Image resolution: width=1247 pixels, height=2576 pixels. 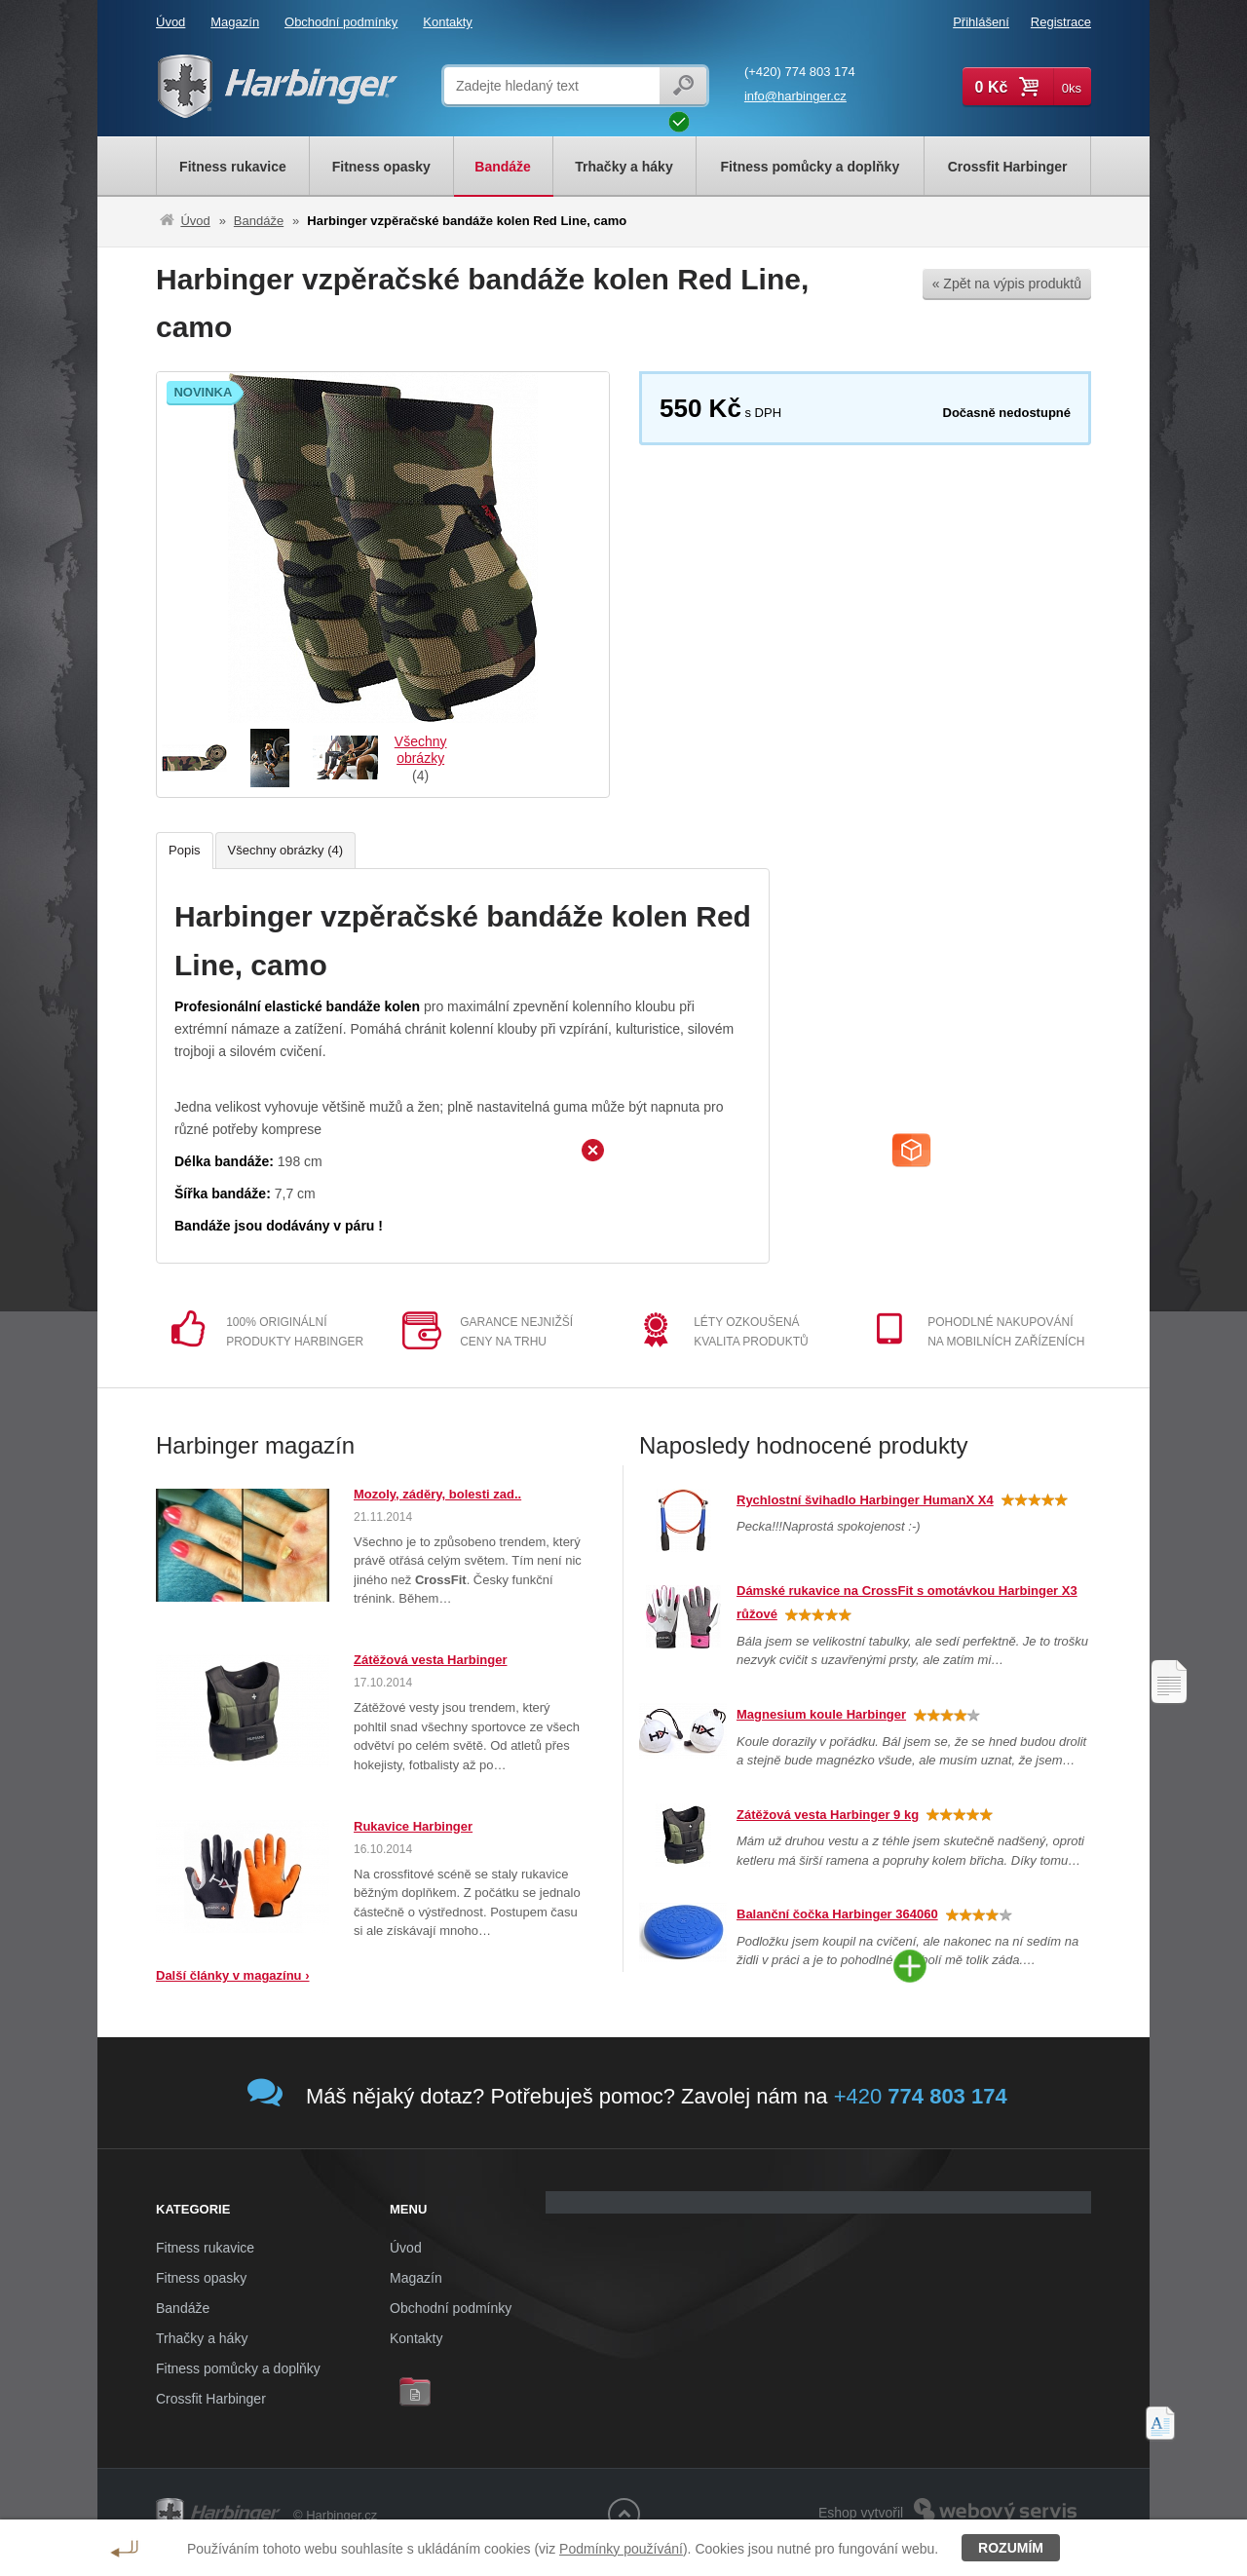 What do you see at coordinates (1169, 1682) in the screenshot?
I see `a windows ini configuration file associated with wine` at bounding box center [1169, 1682].